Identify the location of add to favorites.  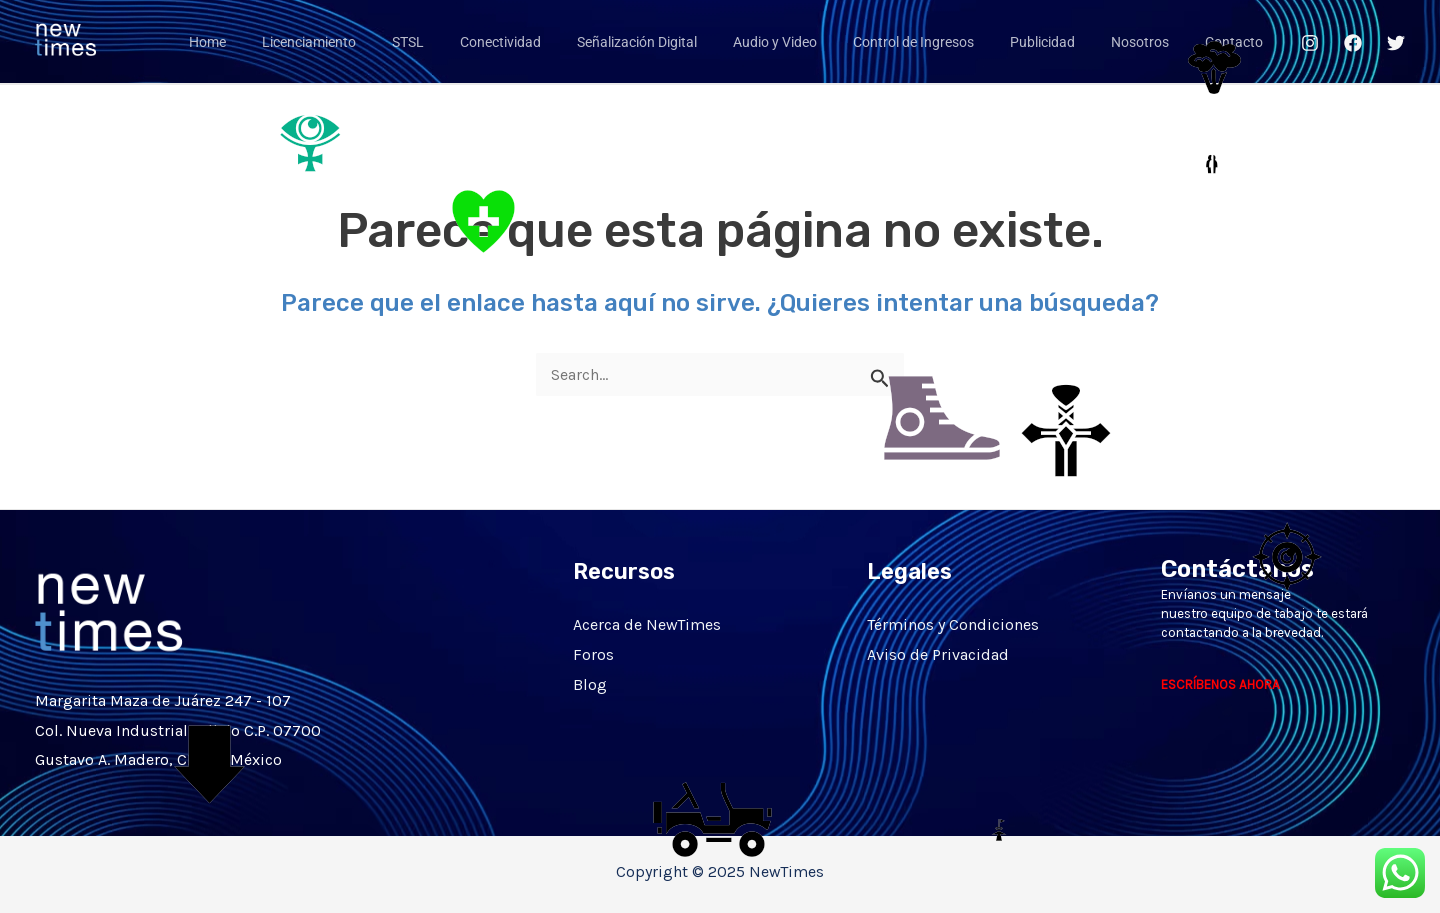
(483, 221).